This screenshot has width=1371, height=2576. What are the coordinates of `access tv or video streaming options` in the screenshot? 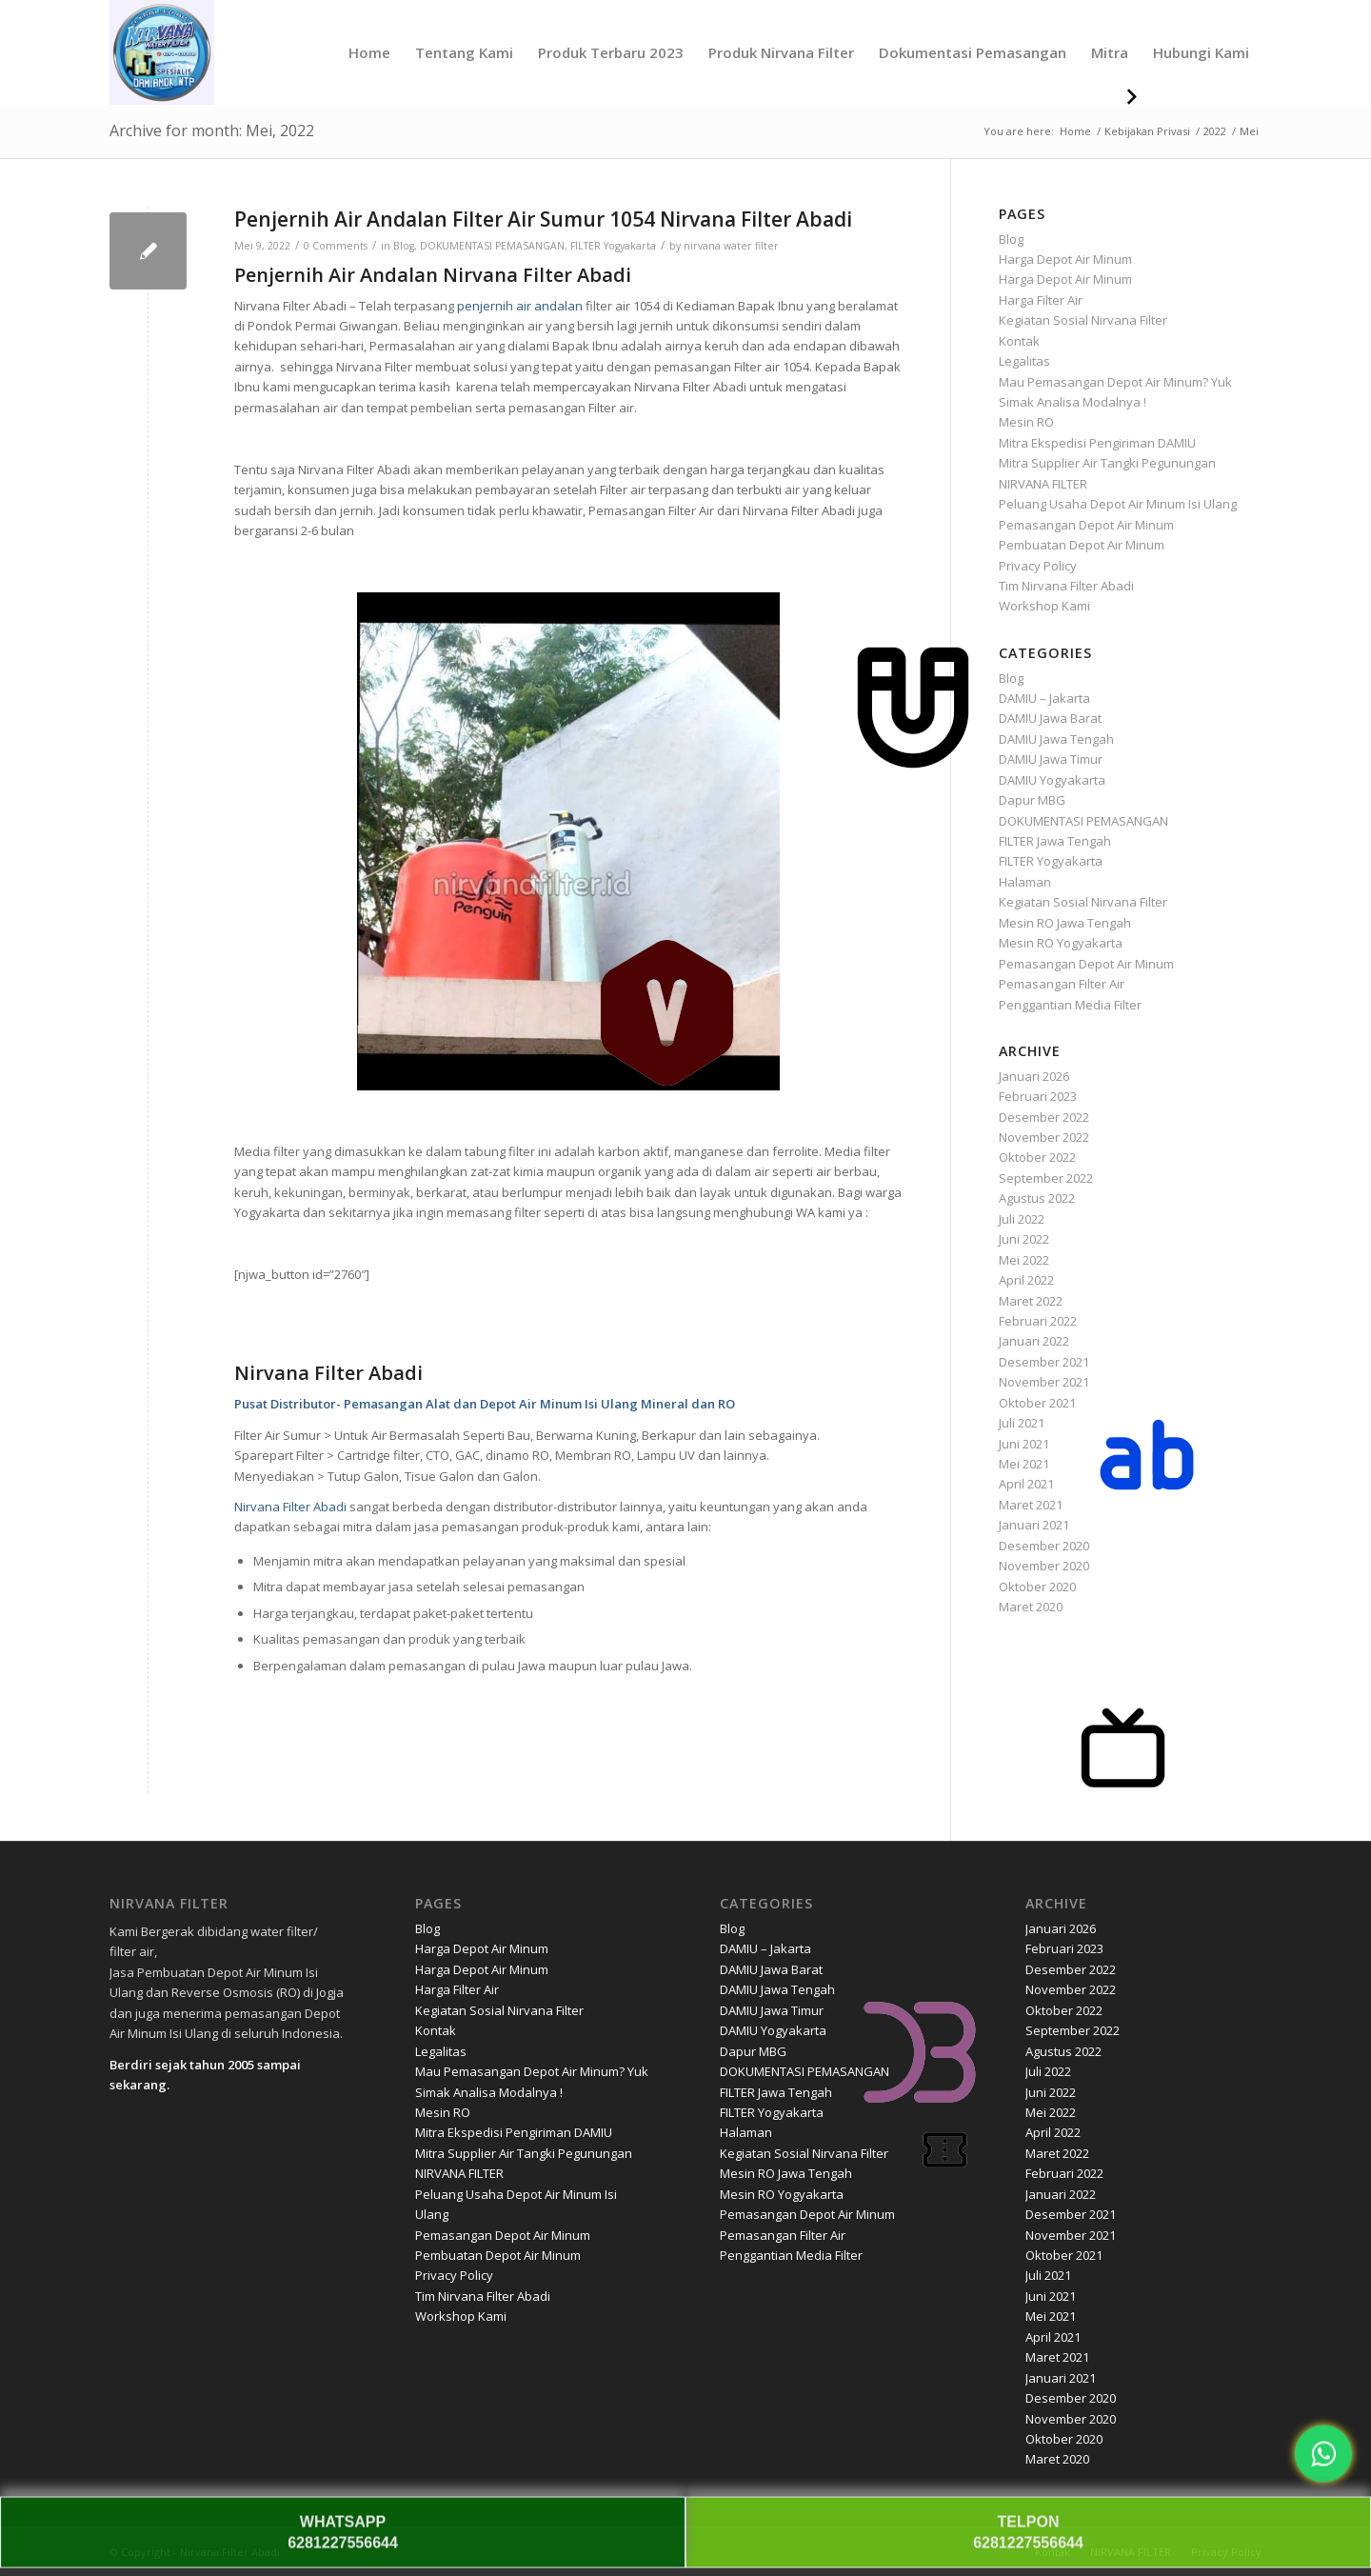 It's located at (1123, 1749).